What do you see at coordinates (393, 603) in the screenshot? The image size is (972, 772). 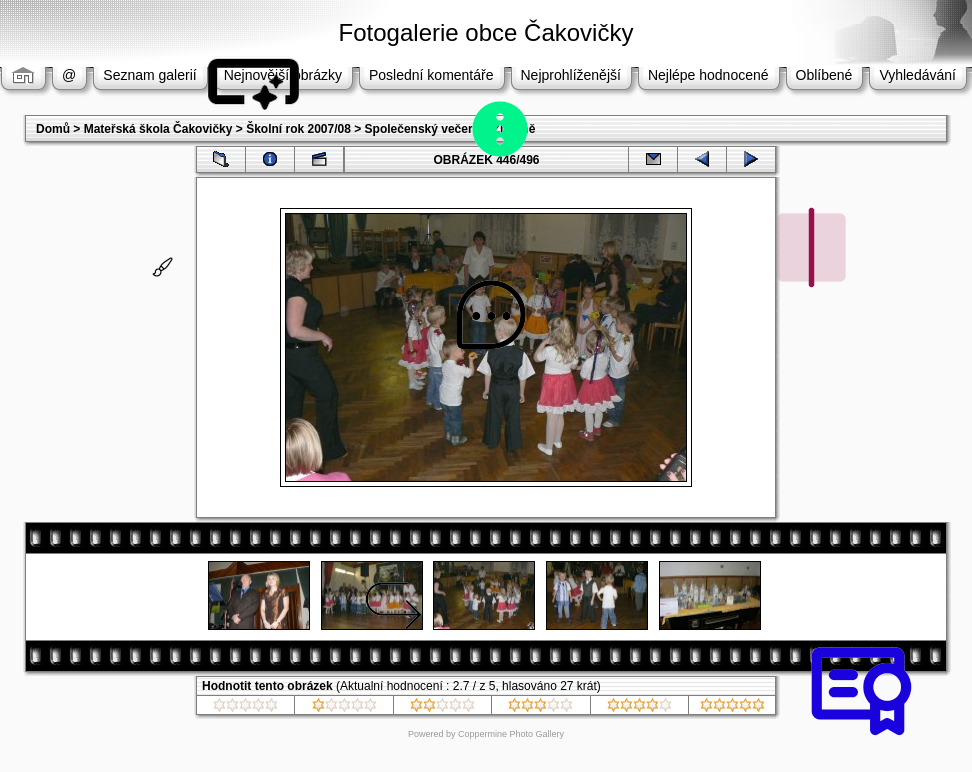 I see `redo or repeat last action` at bounding box center [393, 603].